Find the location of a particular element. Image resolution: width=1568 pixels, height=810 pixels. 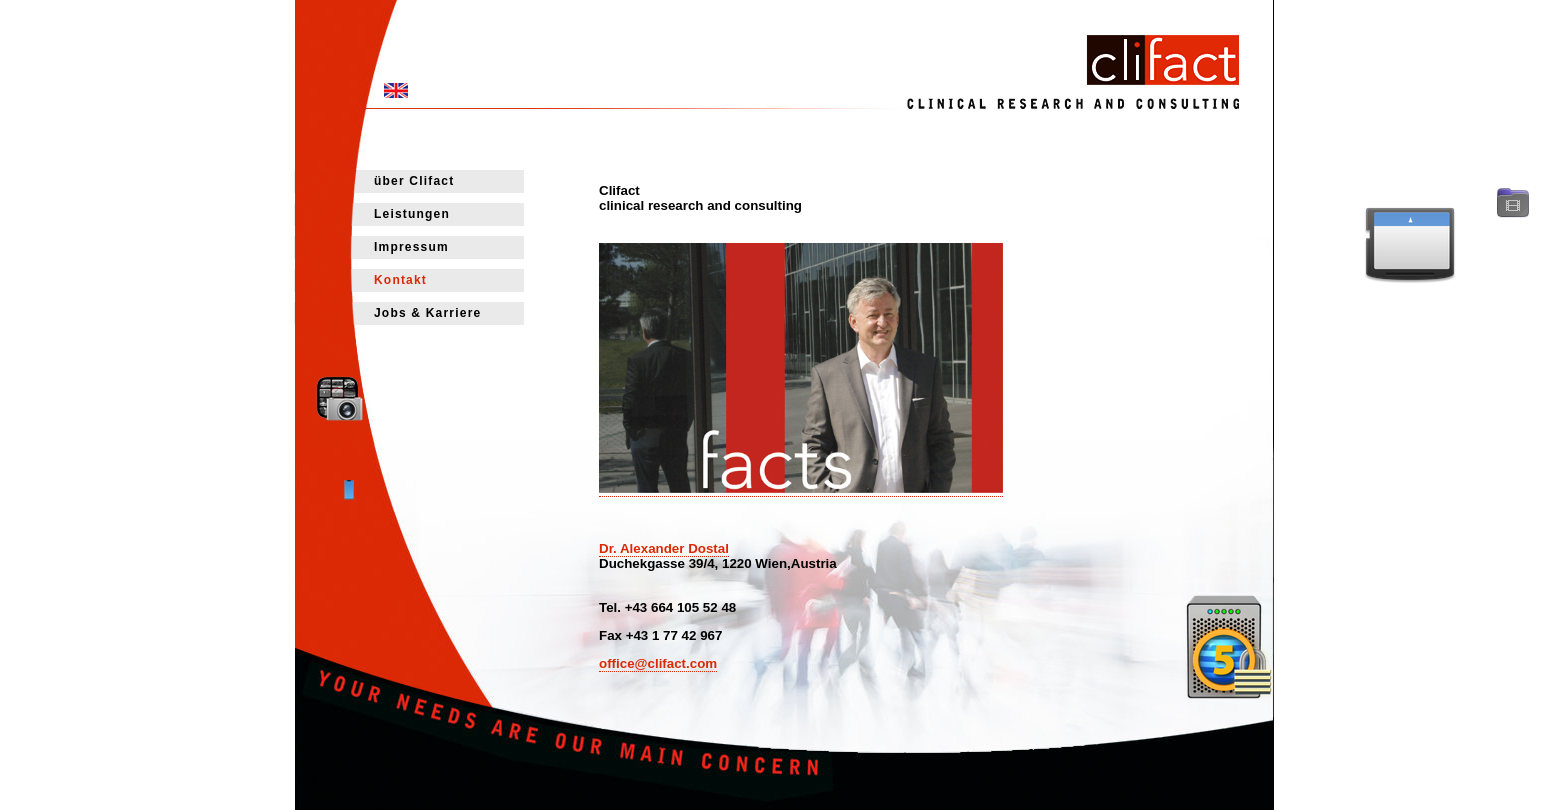

indicates a connected iPhone device is located at coordinates (349, 490).